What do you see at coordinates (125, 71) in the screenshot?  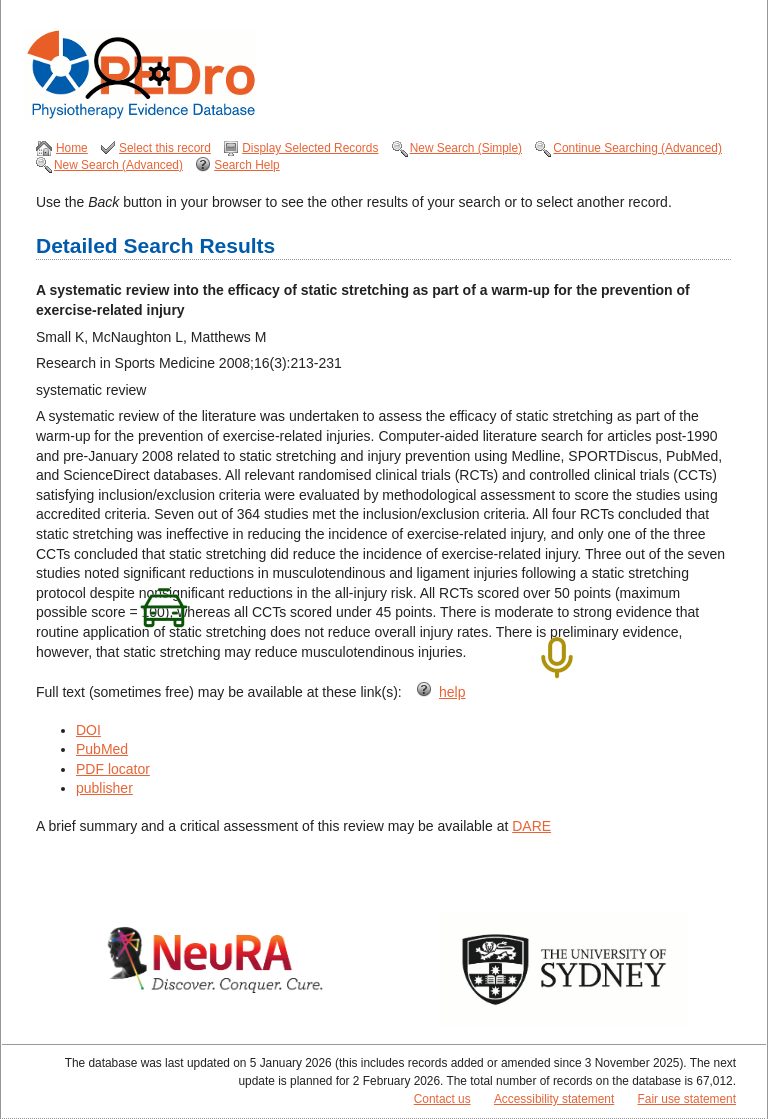 I see `access user settings` at bounding box center [125, 71].